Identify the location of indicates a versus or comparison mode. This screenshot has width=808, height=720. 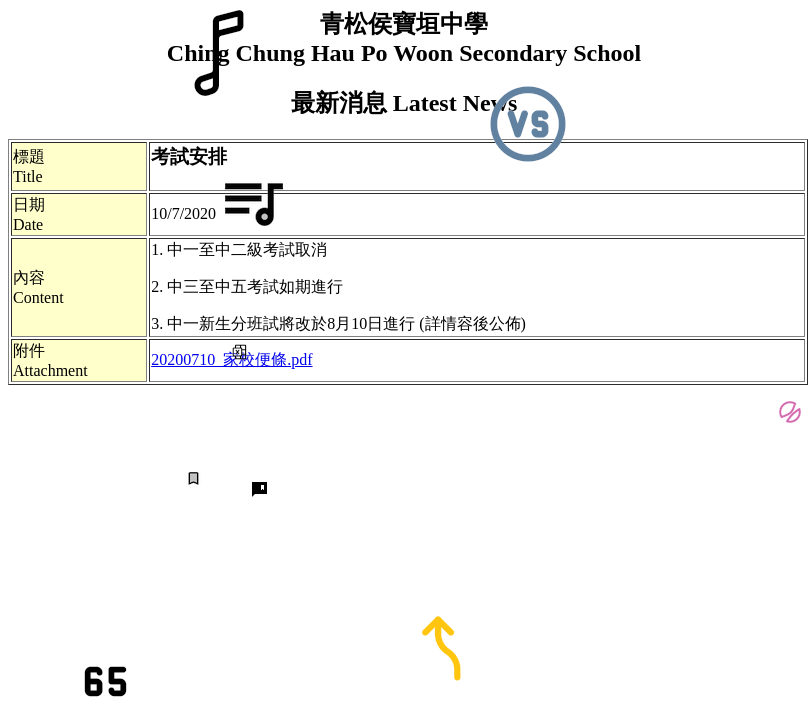
(528, 124).